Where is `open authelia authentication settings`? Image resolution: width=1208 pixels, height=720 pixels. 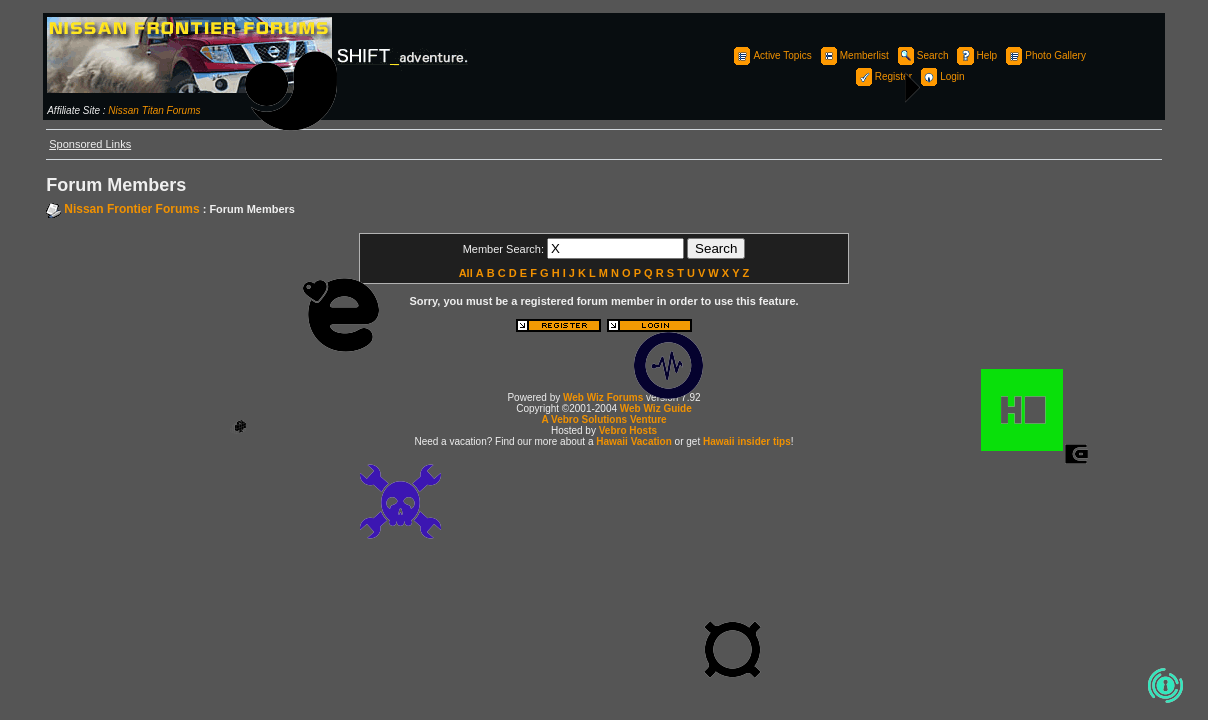
open authelia authentication settings is located at coordinates (1165, 685).